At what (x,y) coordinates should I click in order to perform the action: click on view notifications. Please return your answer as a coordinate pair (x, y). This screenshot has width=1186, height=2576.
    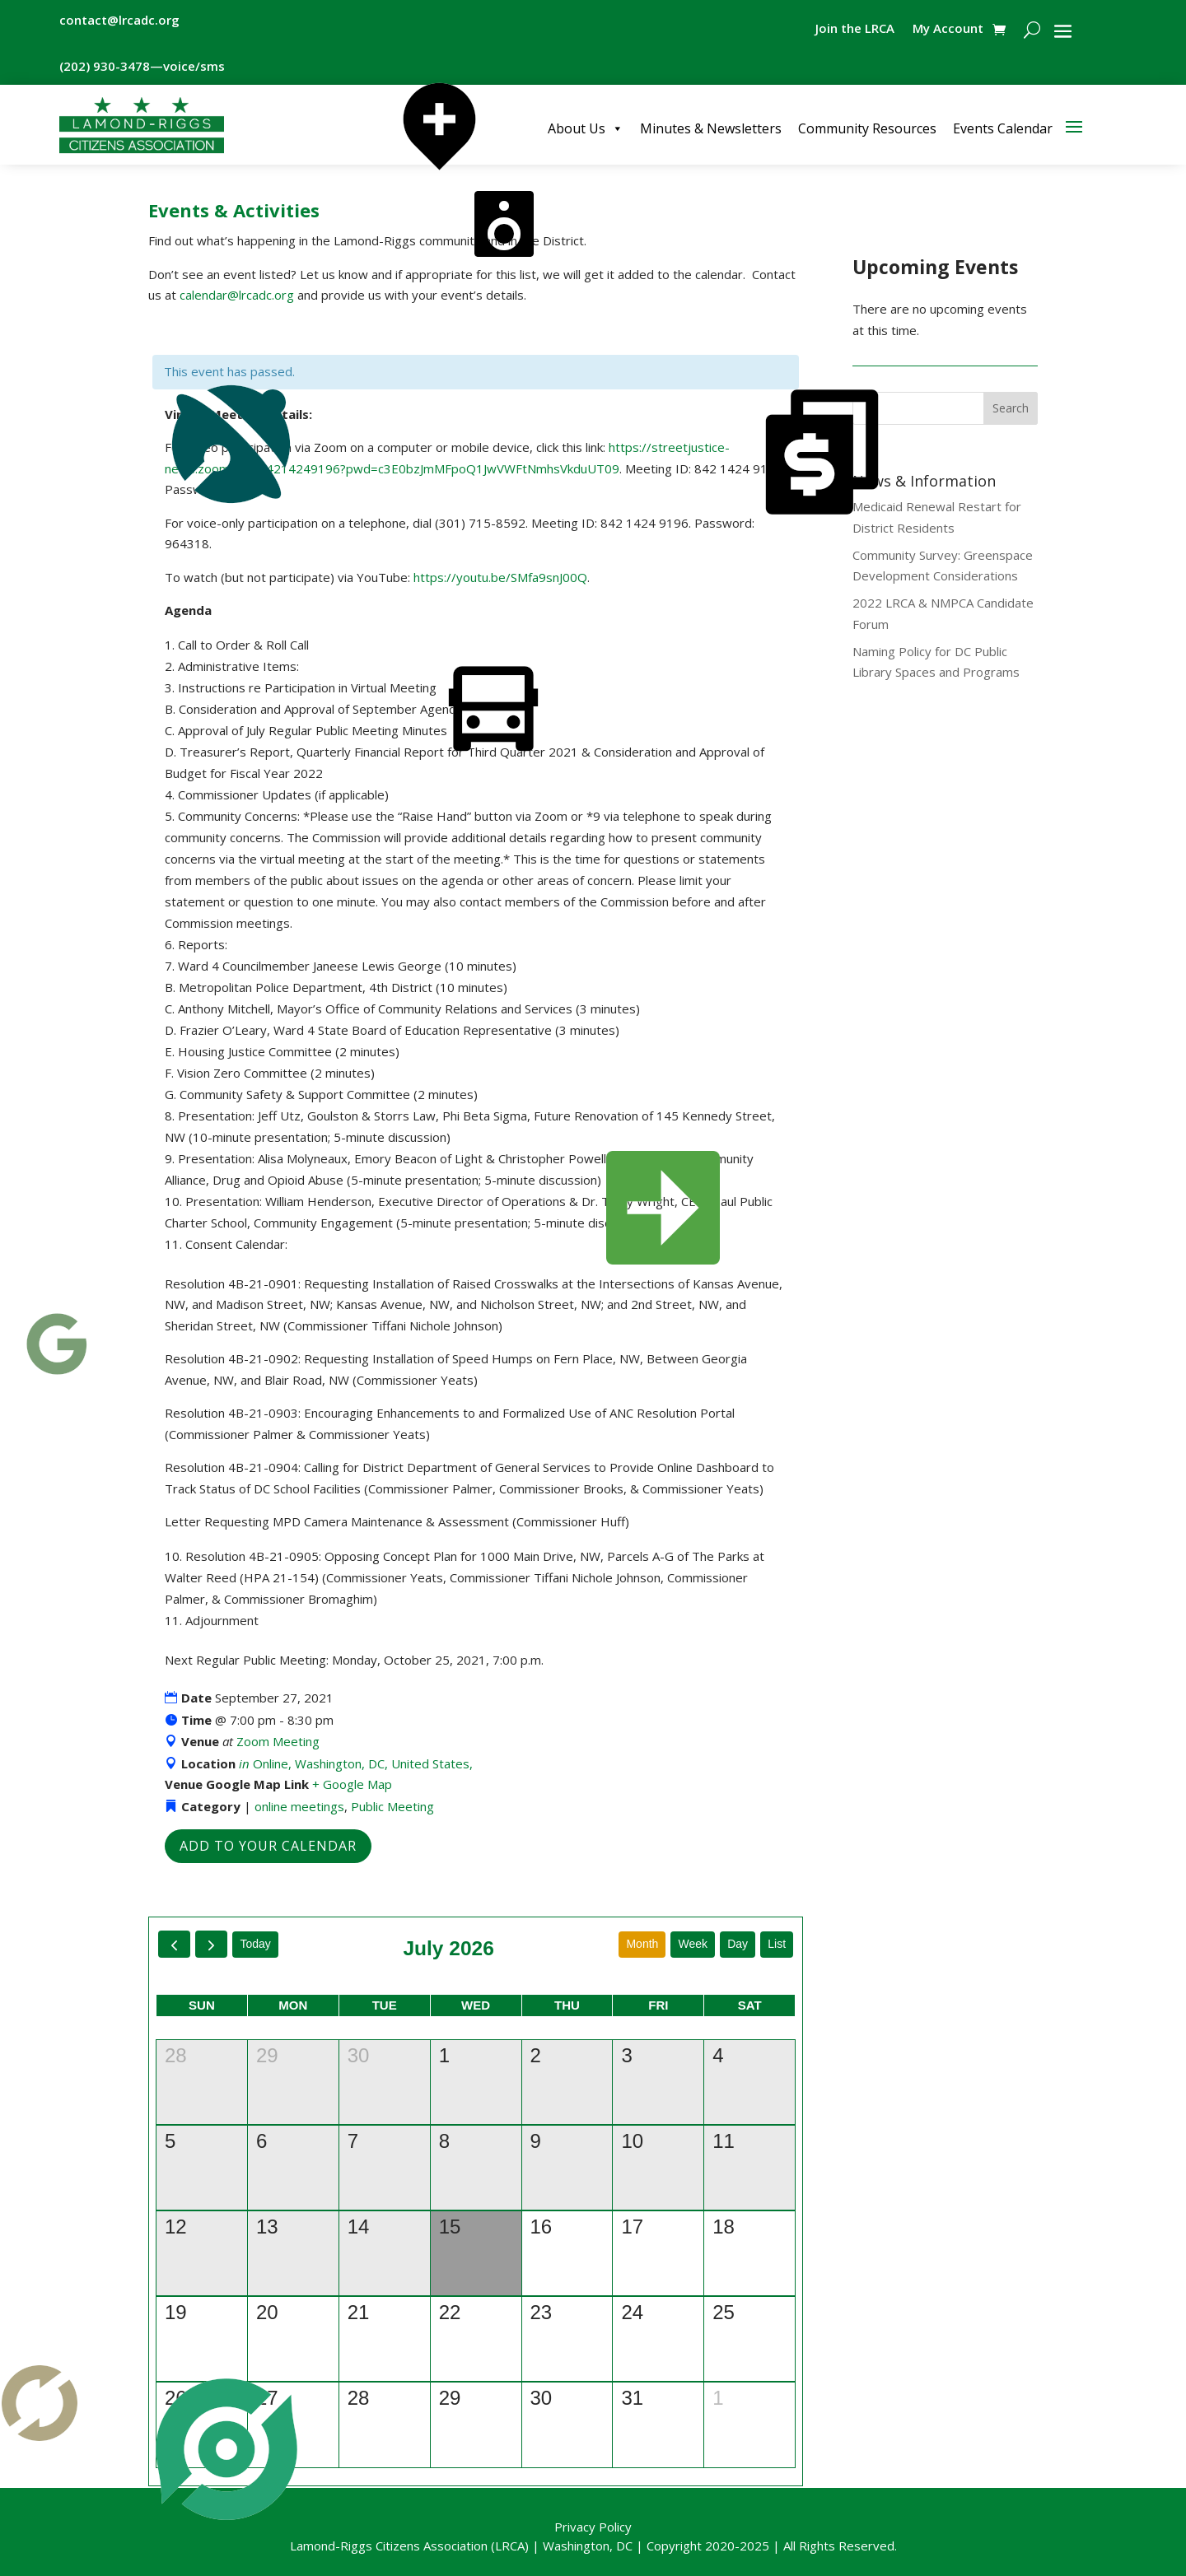
    Looking at the image, I should click on (231, 444).